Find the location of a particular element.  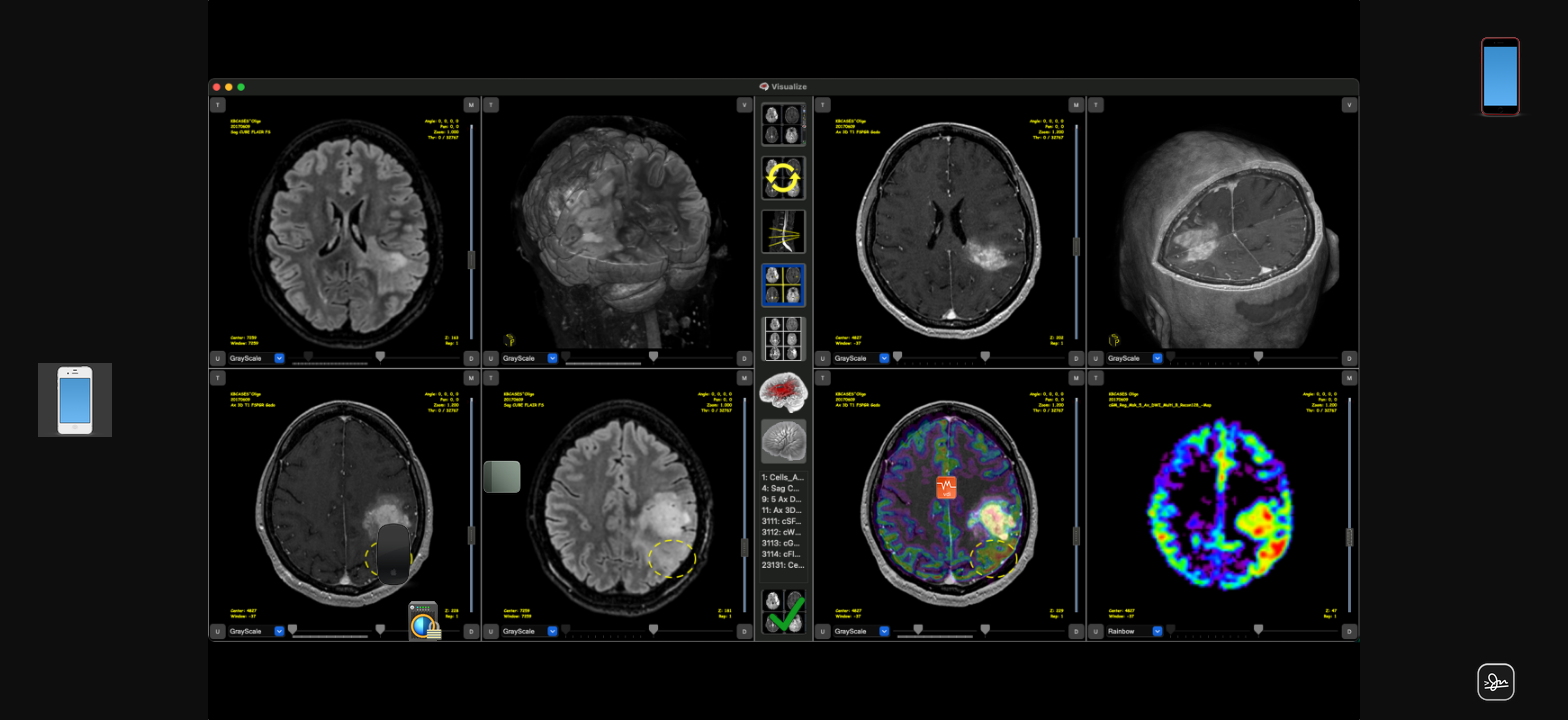

indicates a locked RAID 1 storage array is located at coordinates (423, 621).